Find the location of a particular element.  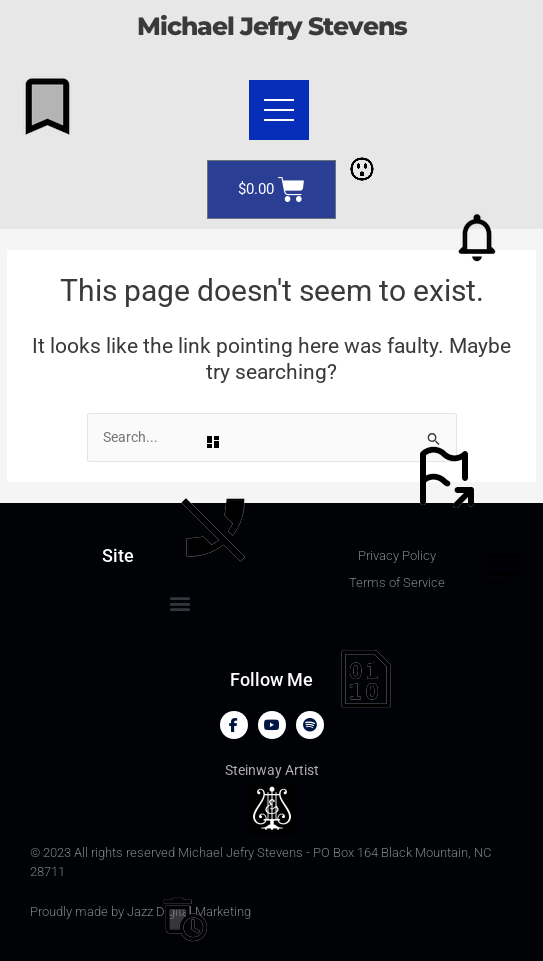

share a flagged item or report is located at coordinates (444, 475).